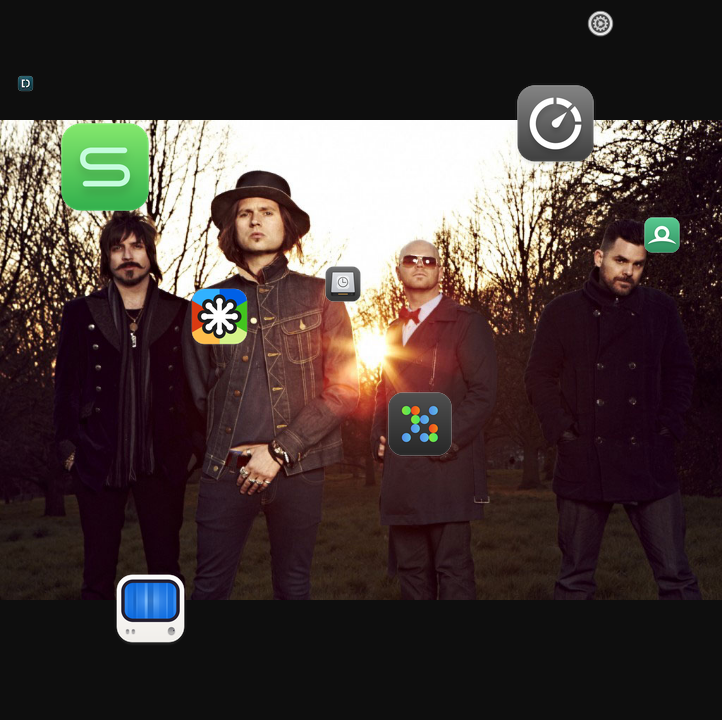 The image size is (722, 720). Describe the element at coordinates (25, 83) in the screenshot. I see `open quickDocs documentation app` at that location.